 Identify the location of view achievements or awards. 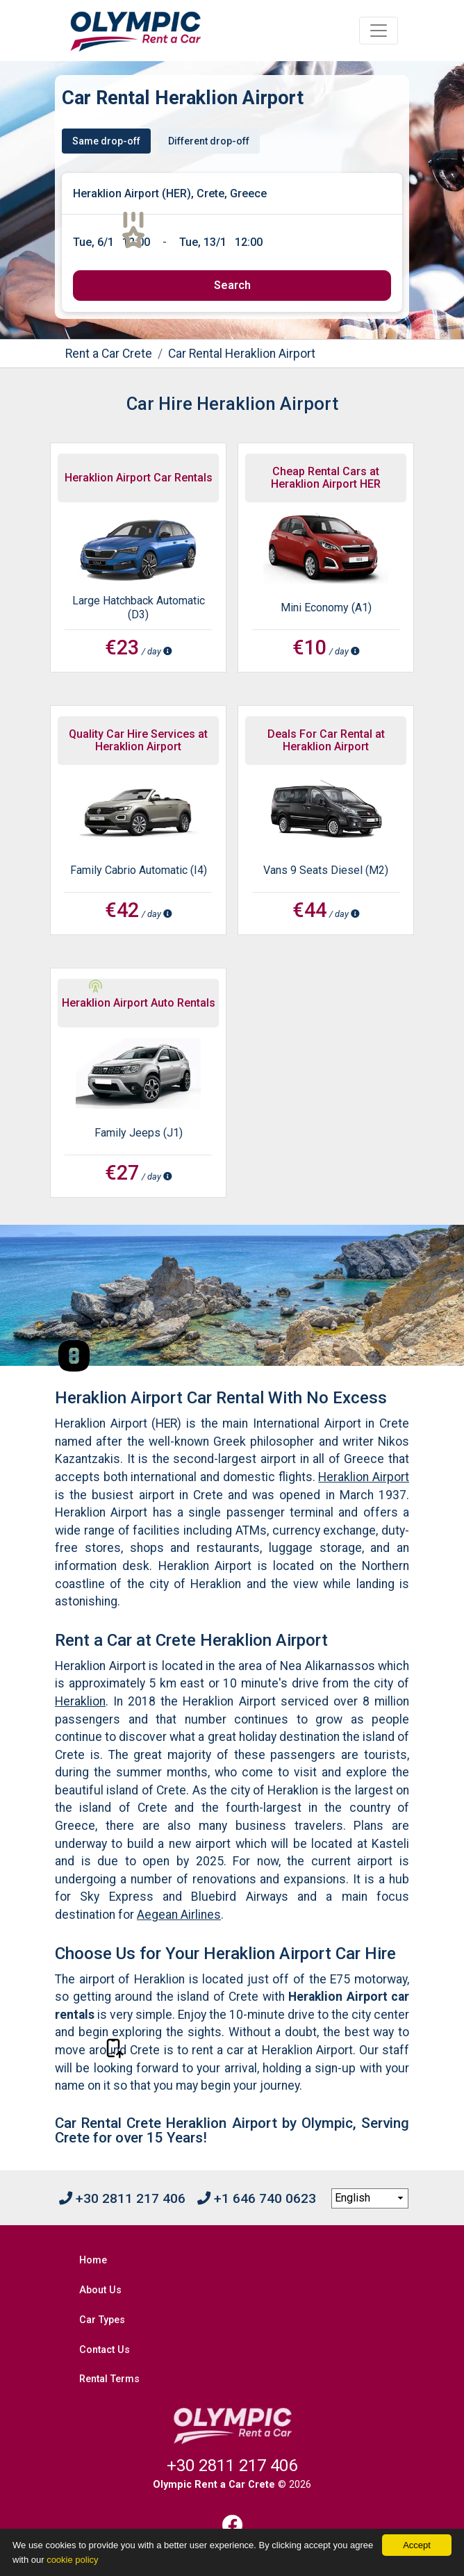
(133, 230).